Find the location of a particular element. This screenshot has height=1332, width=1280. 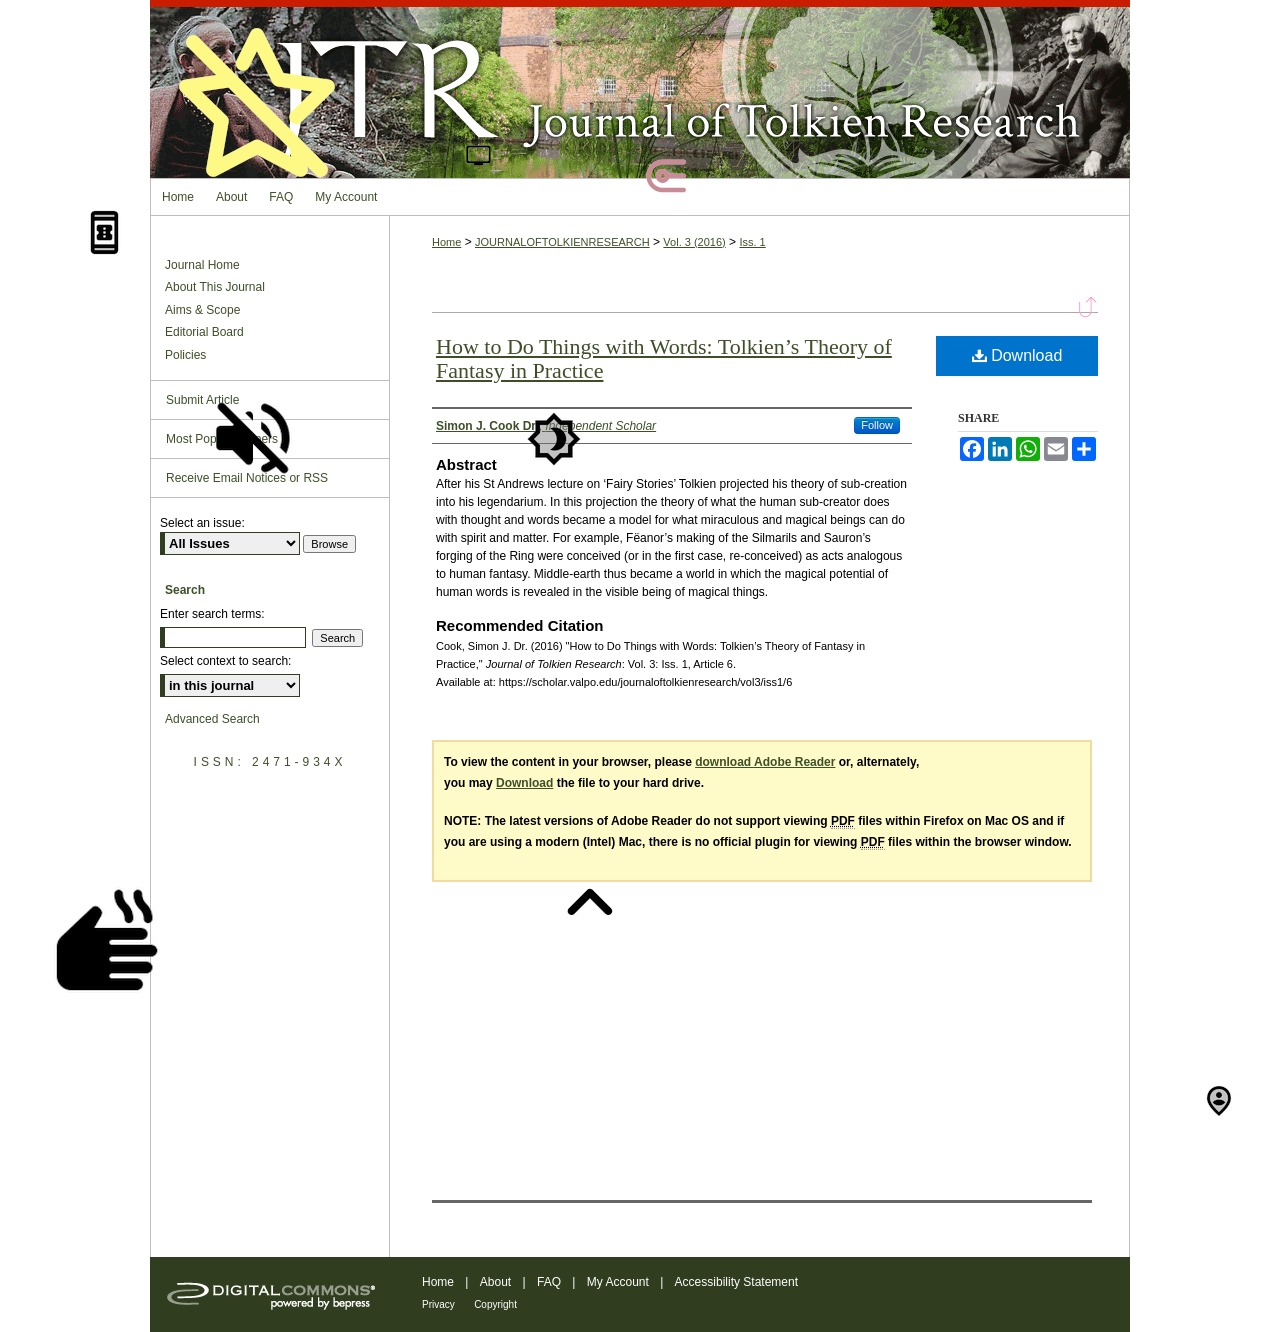

access personal video or screen sharing is located at coordinates (478, 155).